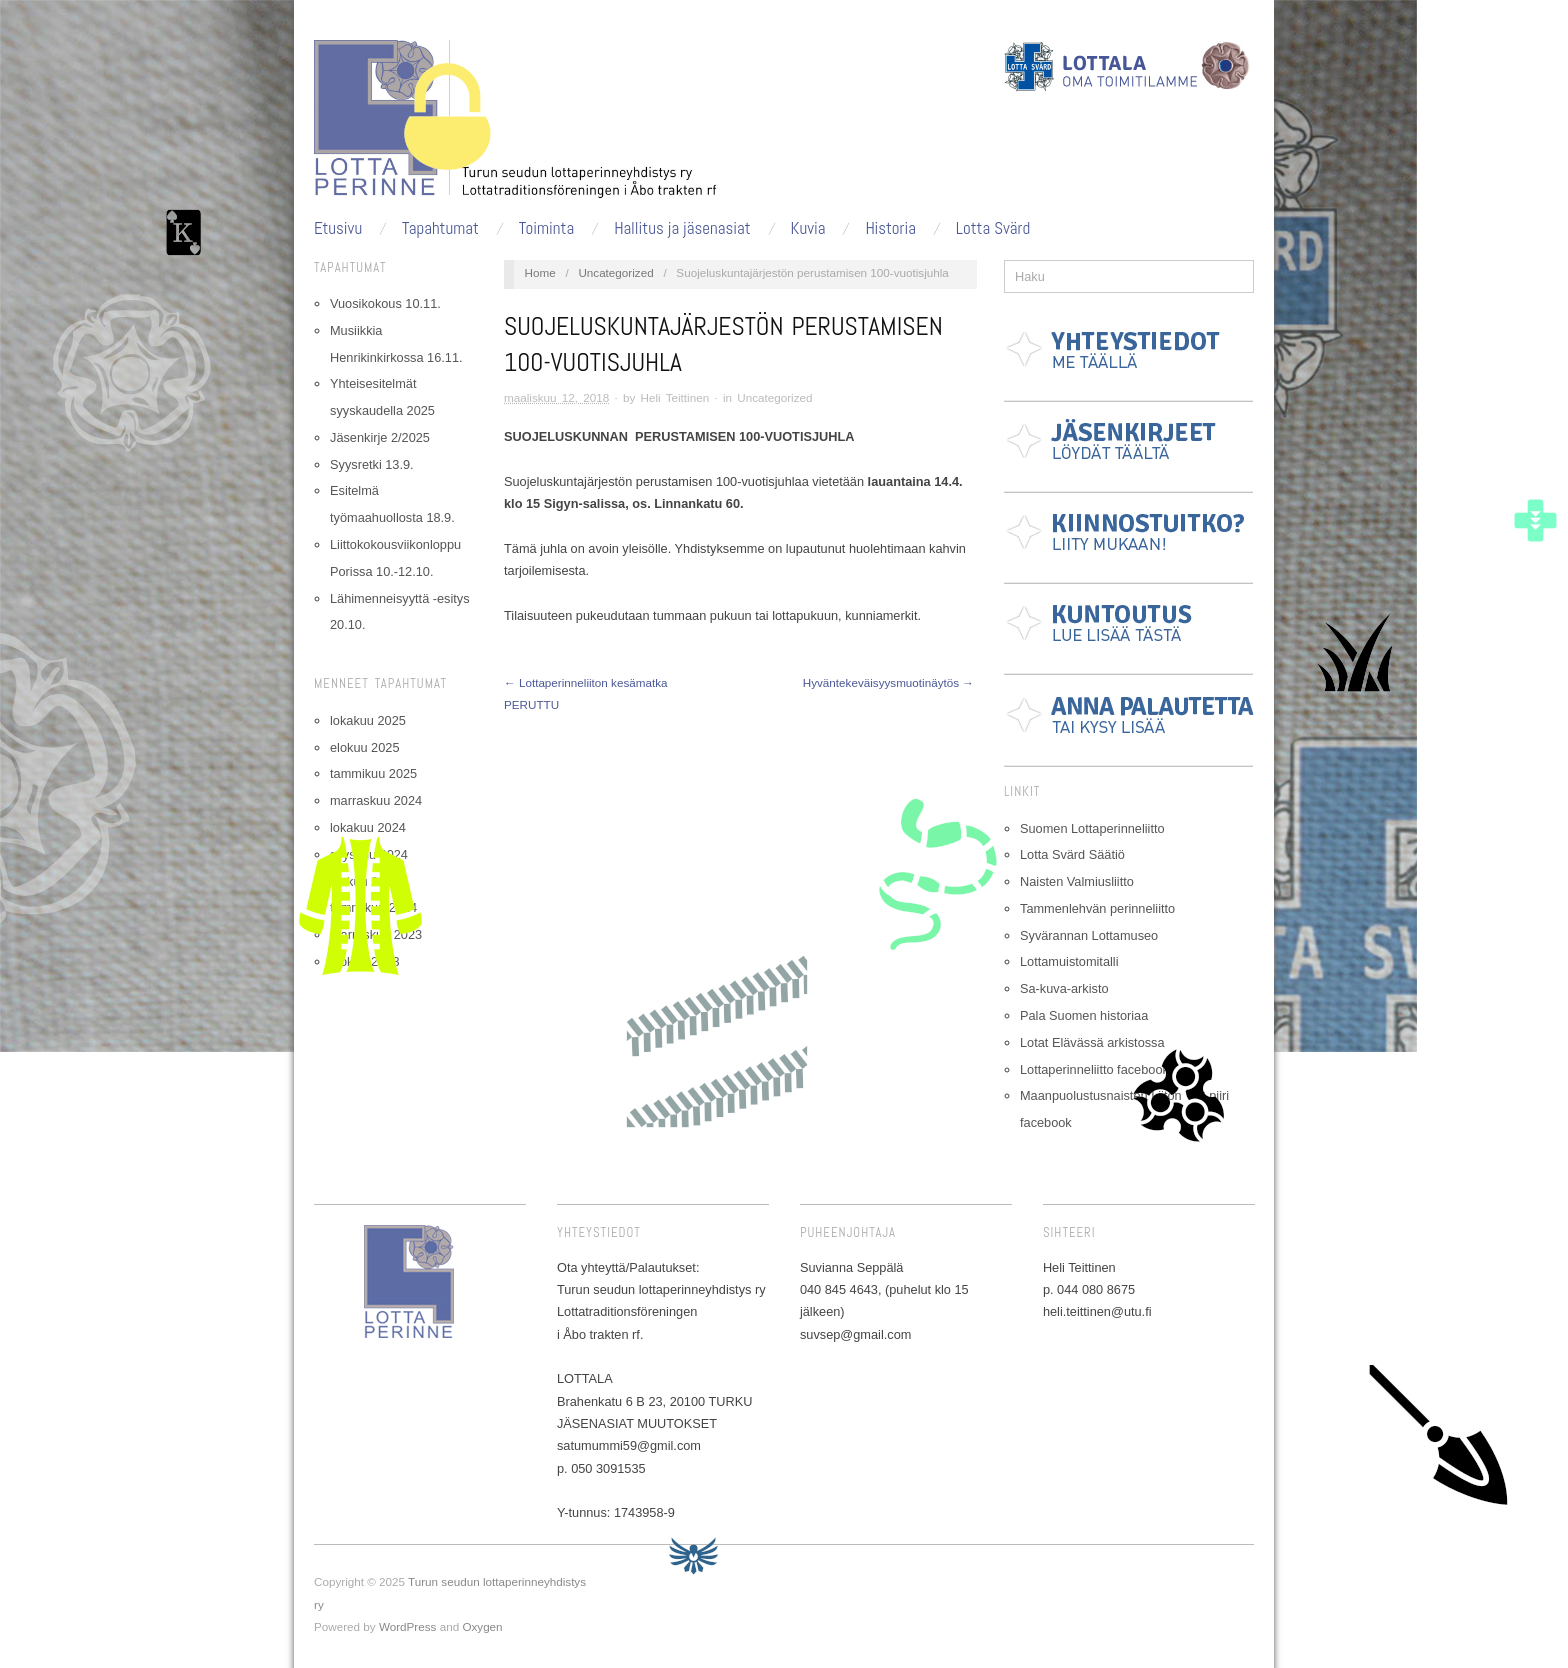 This screenshot has width=1568, height=1668. What do you see at coordinates (936, 874) in the screenshot?
I see `earthworm creature in a game context` at bounding box center [936, 874].